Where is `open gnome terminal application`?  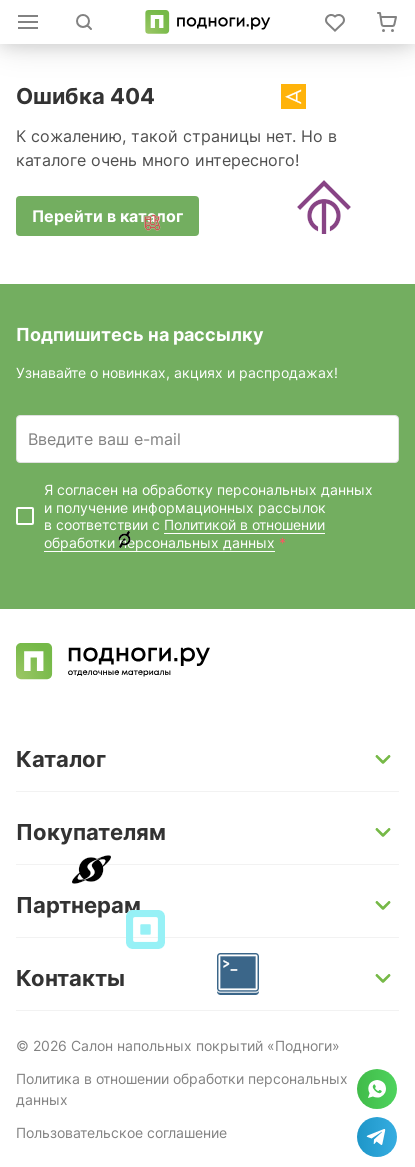
open gnome terminal application is located at coordinates (238, 974).